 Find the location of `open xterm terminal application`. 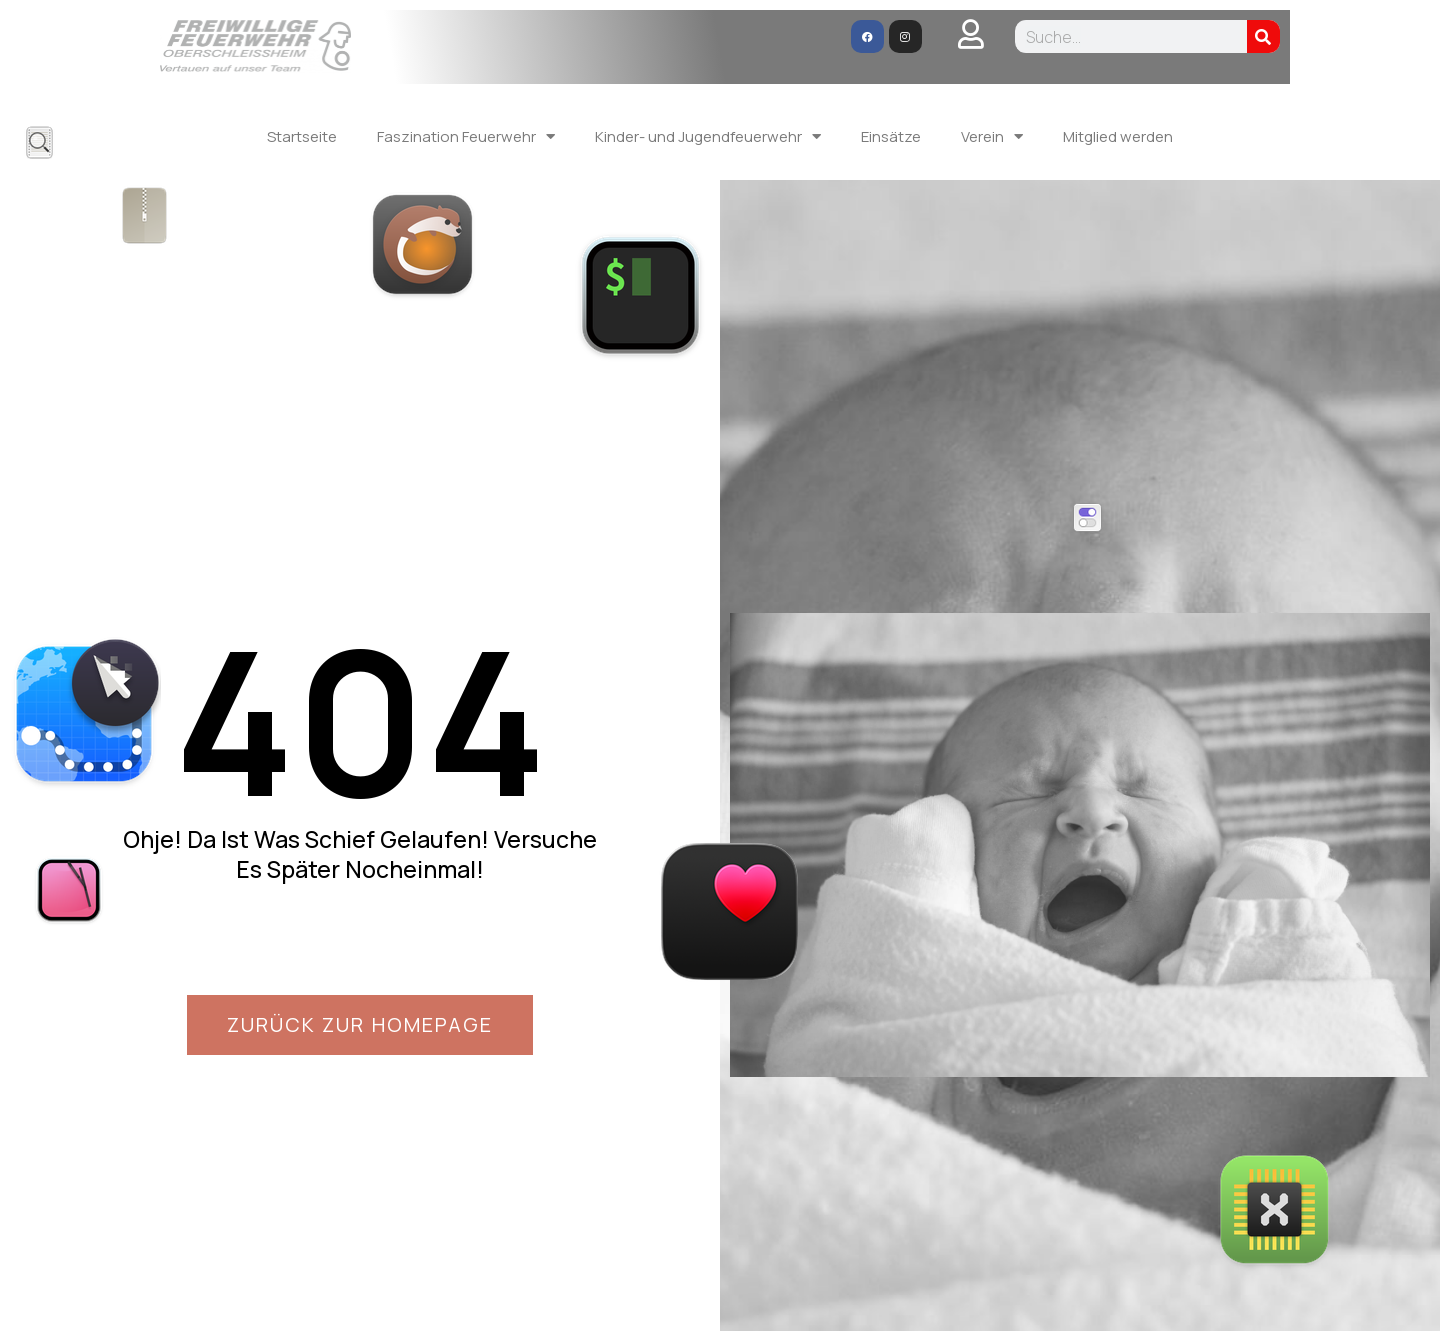

open xterm terminal application is located at coordinates (640, 295).